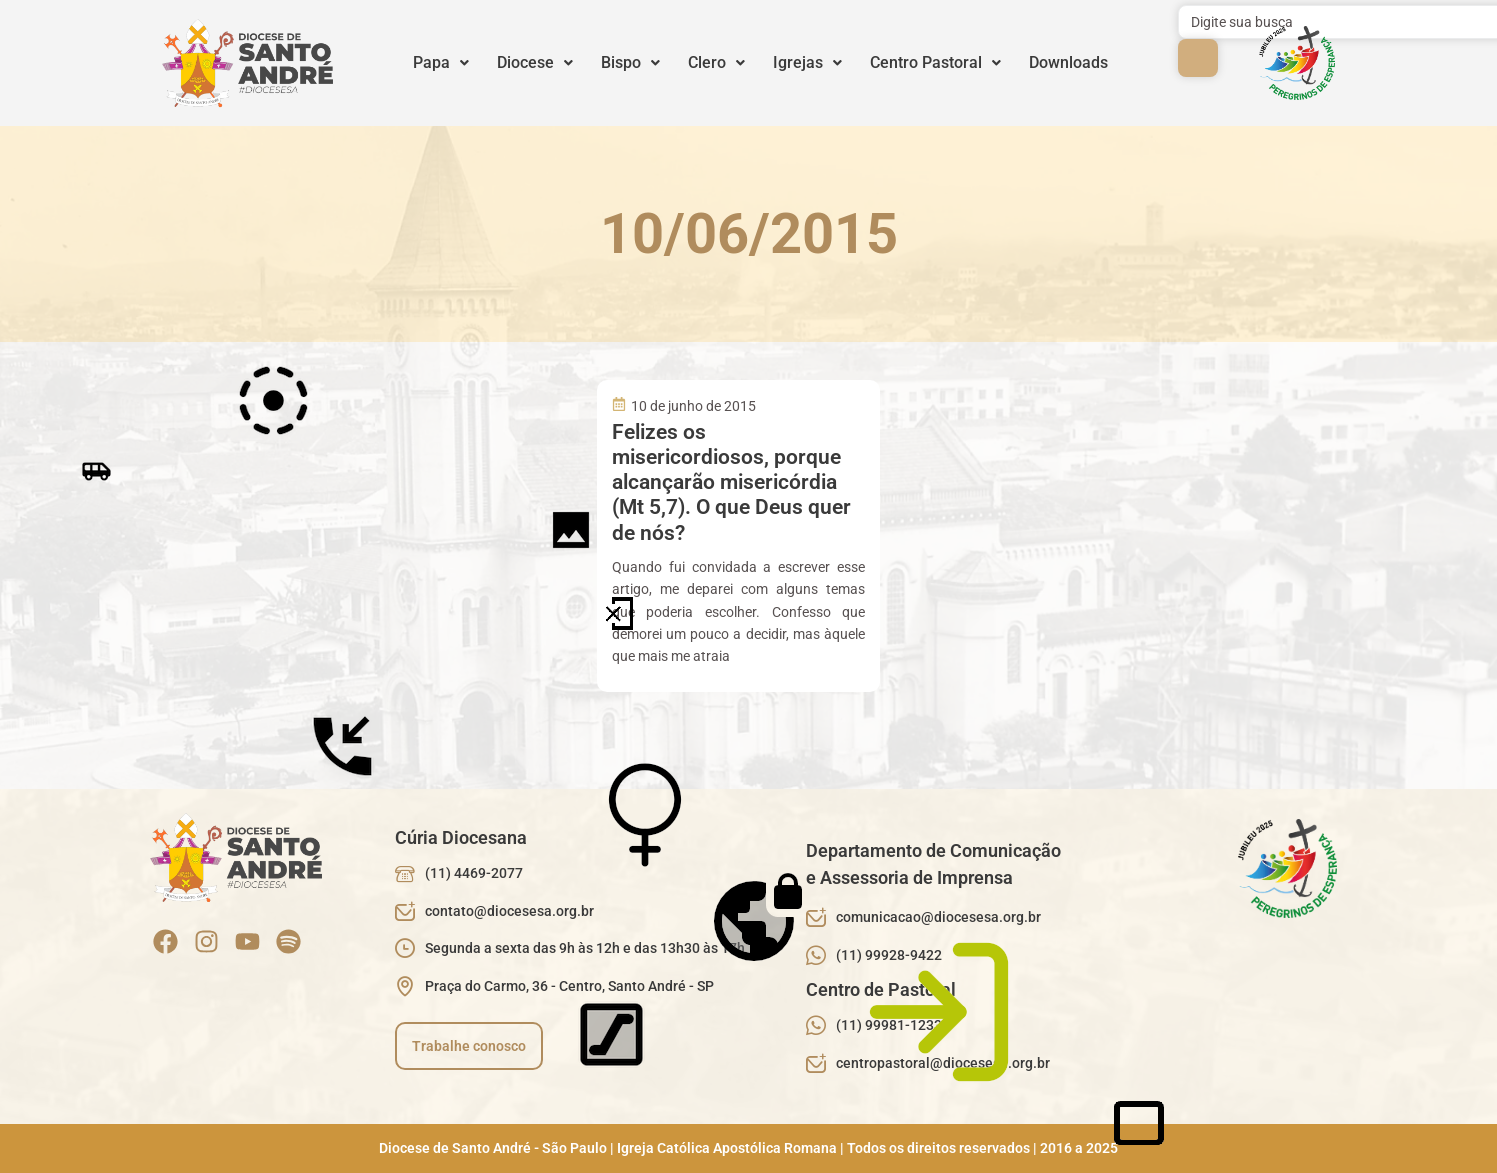  What do you see at coordinates (342, 746) in the screenshot?
I see `indicates an incoming call was returned` at bounding box center [342, 746].